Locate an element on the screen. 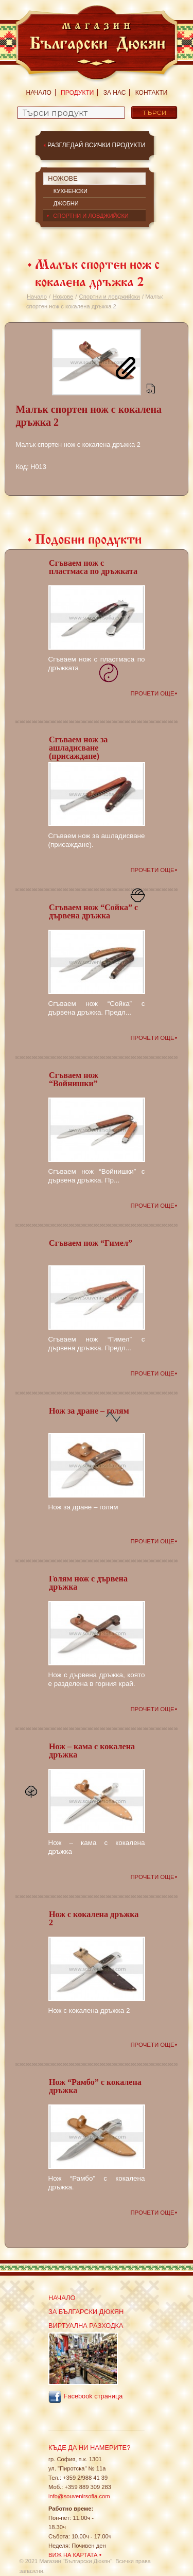 The width and height of the screenshot is (193, 2576). access nature or outdoor category is located at coordinates (31, 1791).